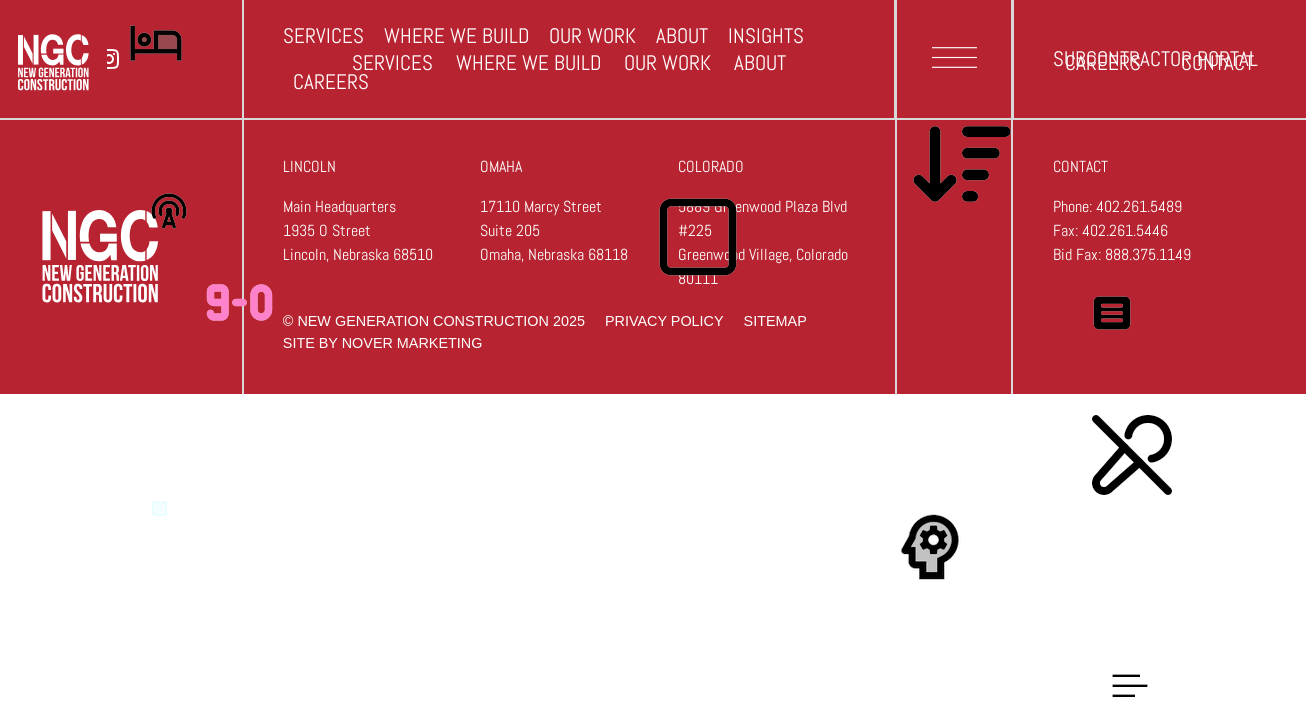  I want to click on select items from a list, so click(1130, 687).